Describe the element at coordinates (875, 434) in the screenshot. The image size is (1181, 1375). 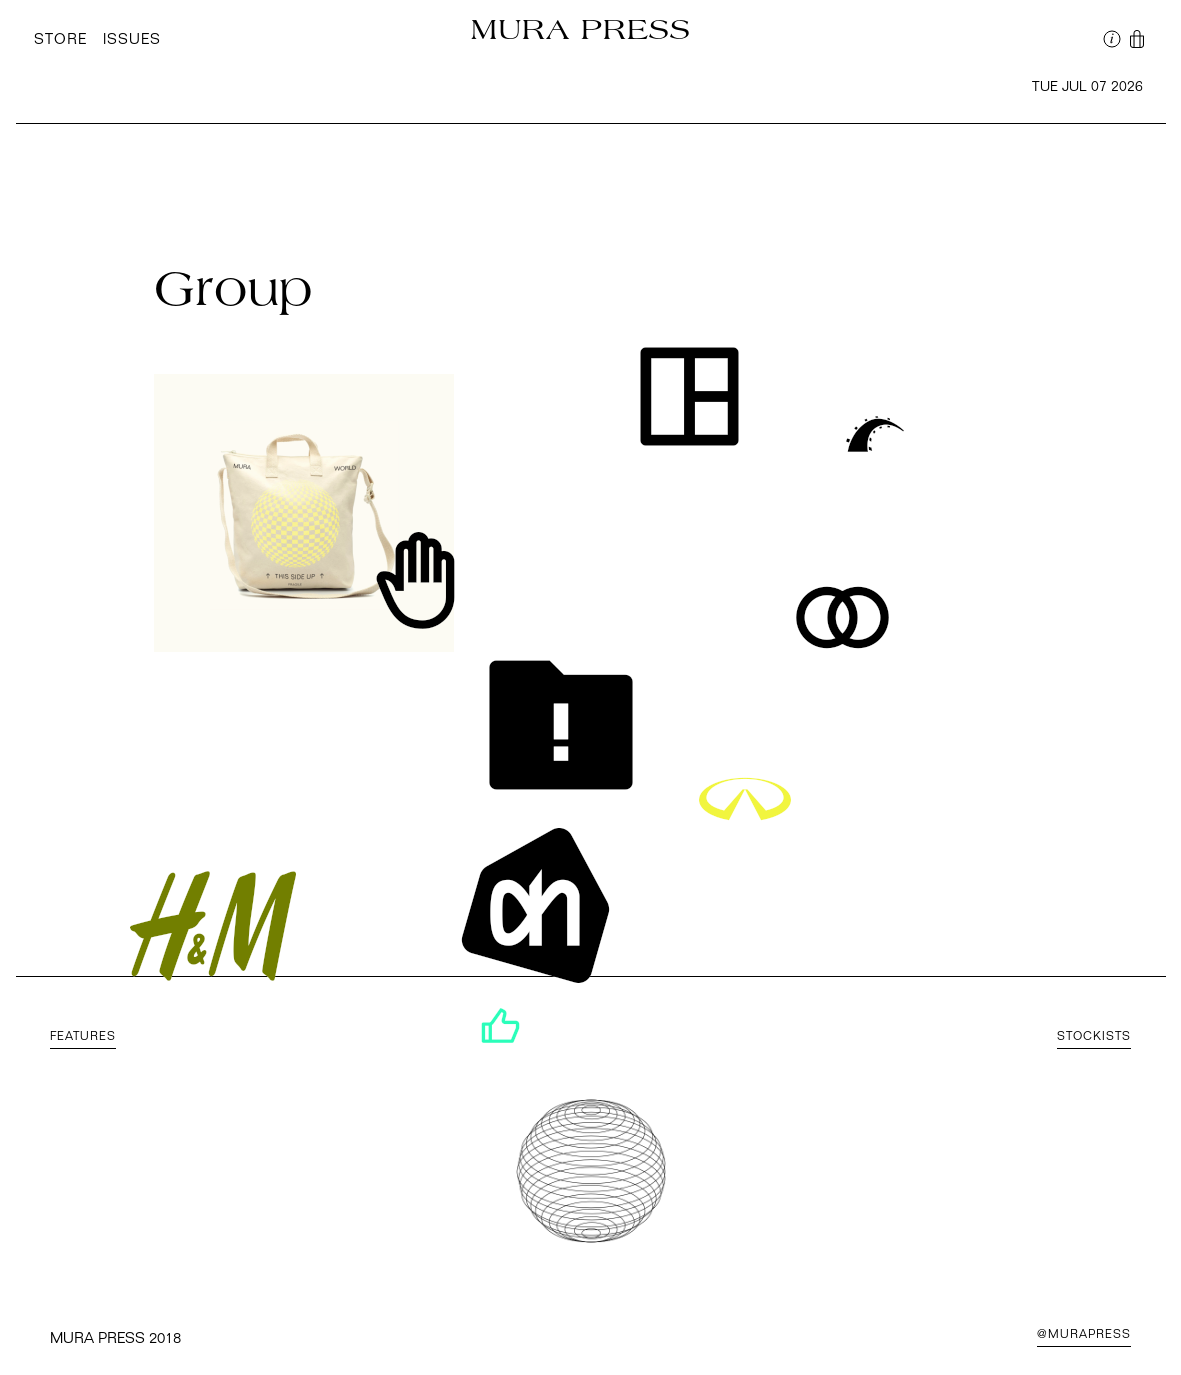
I see `ruby on rails framework logo` at that location.